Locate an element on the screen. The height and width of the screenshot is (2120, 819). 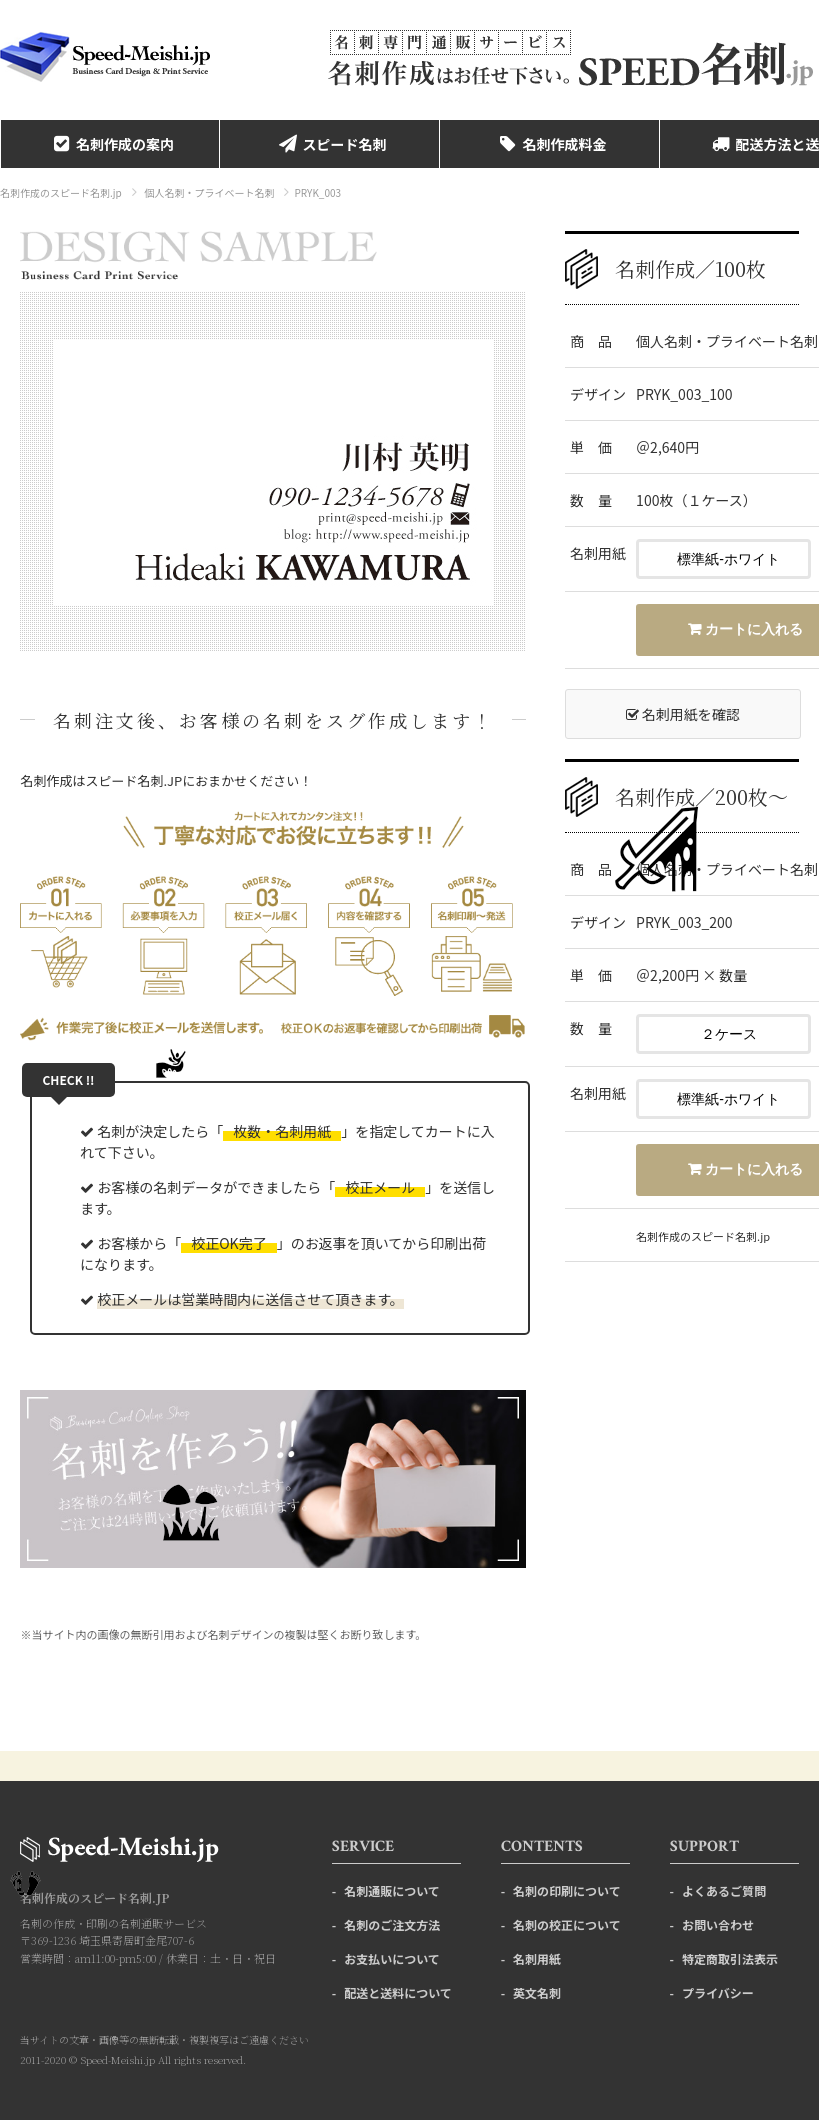
forage for mushrooms in the wild is located at coordinates (190, 1510).